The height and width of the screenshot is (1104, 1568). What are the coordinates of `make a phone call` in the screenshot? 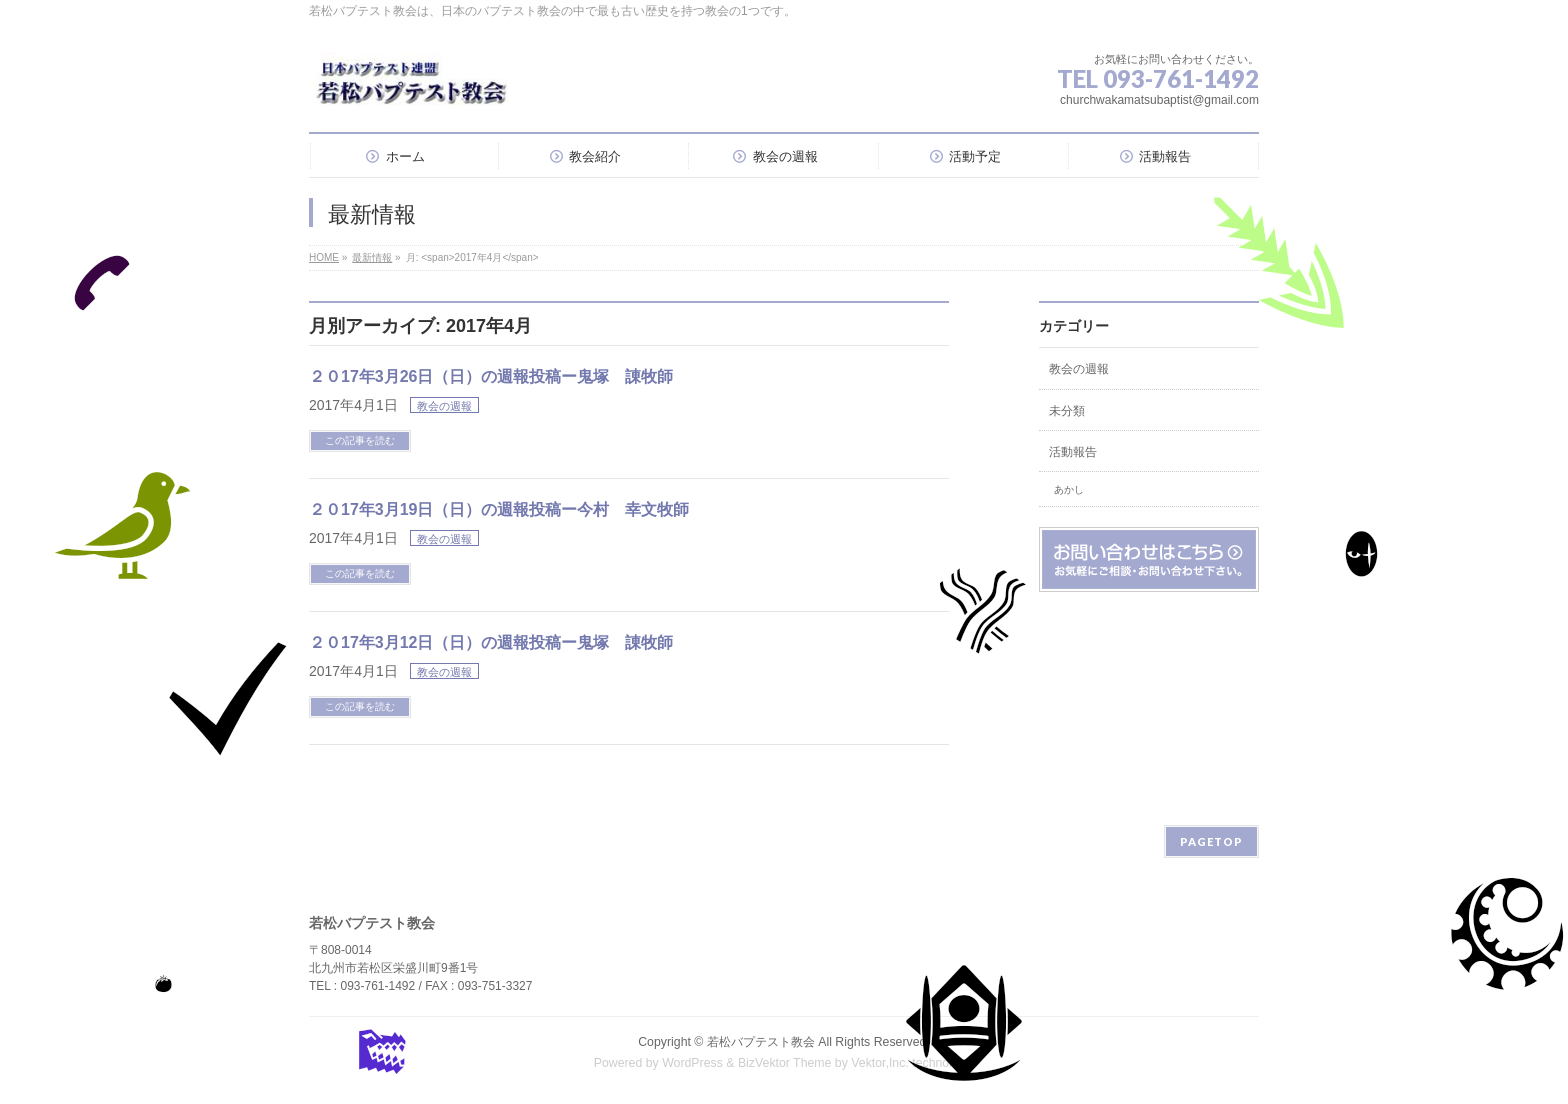 It's located at (102, 283).